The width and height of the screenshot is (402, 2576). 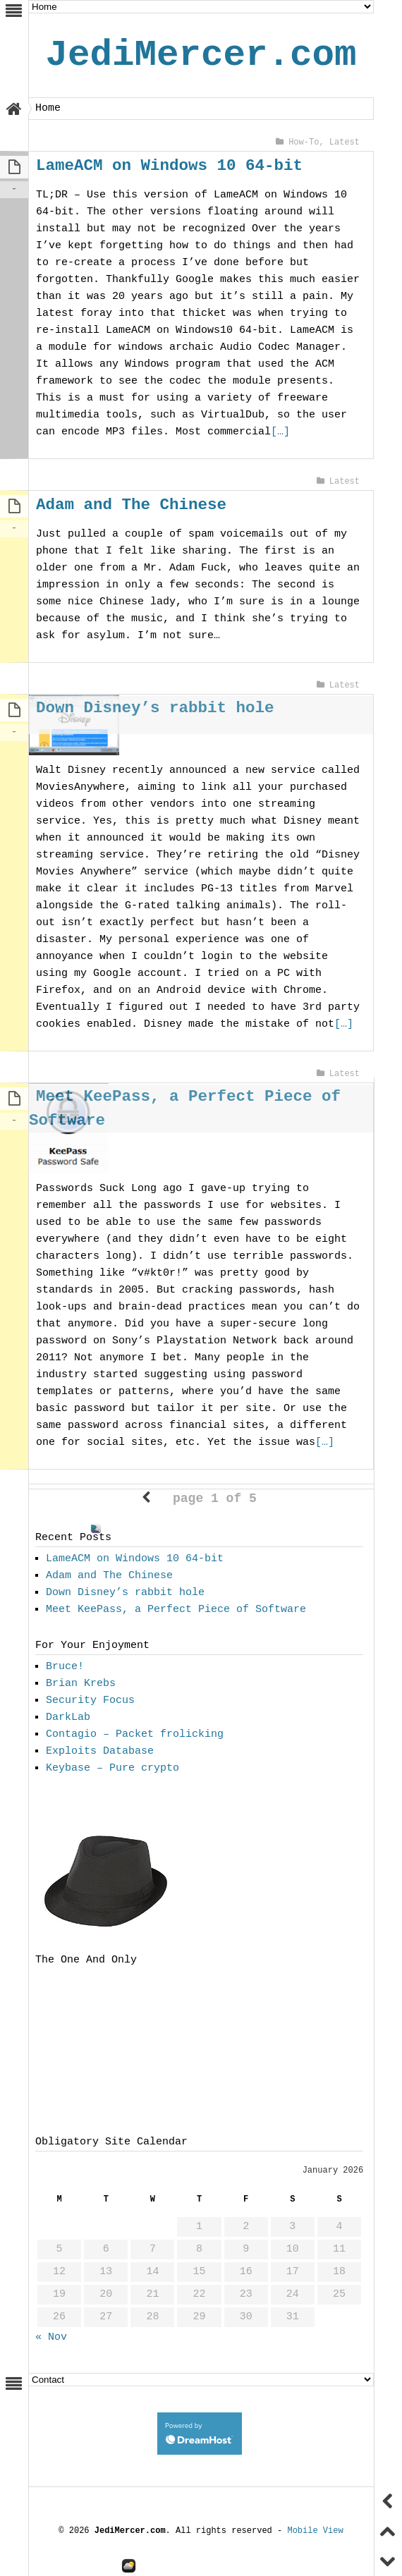 I want to click on open karbon vector graphics application, so click(x=96, y=1528).